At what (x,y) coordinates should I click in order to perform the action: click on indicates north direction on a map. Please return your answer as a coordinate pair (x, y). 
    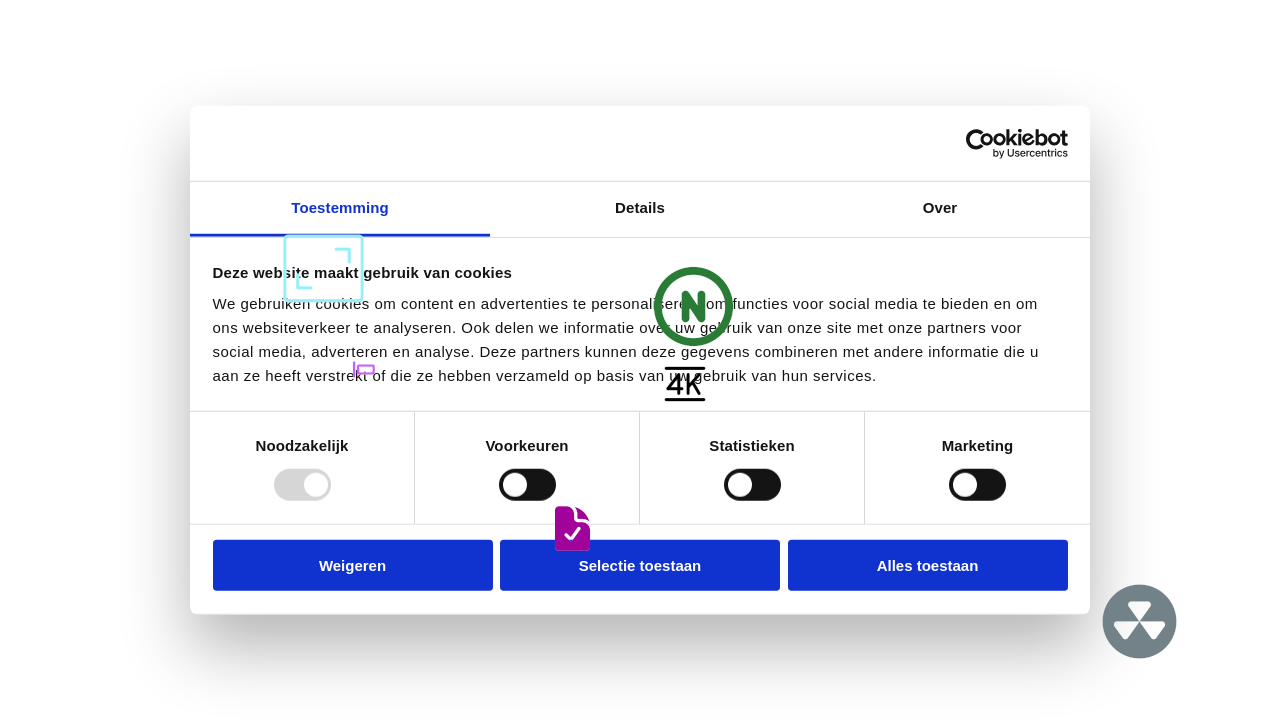
    Looking at the image, I should click on (693, 306).